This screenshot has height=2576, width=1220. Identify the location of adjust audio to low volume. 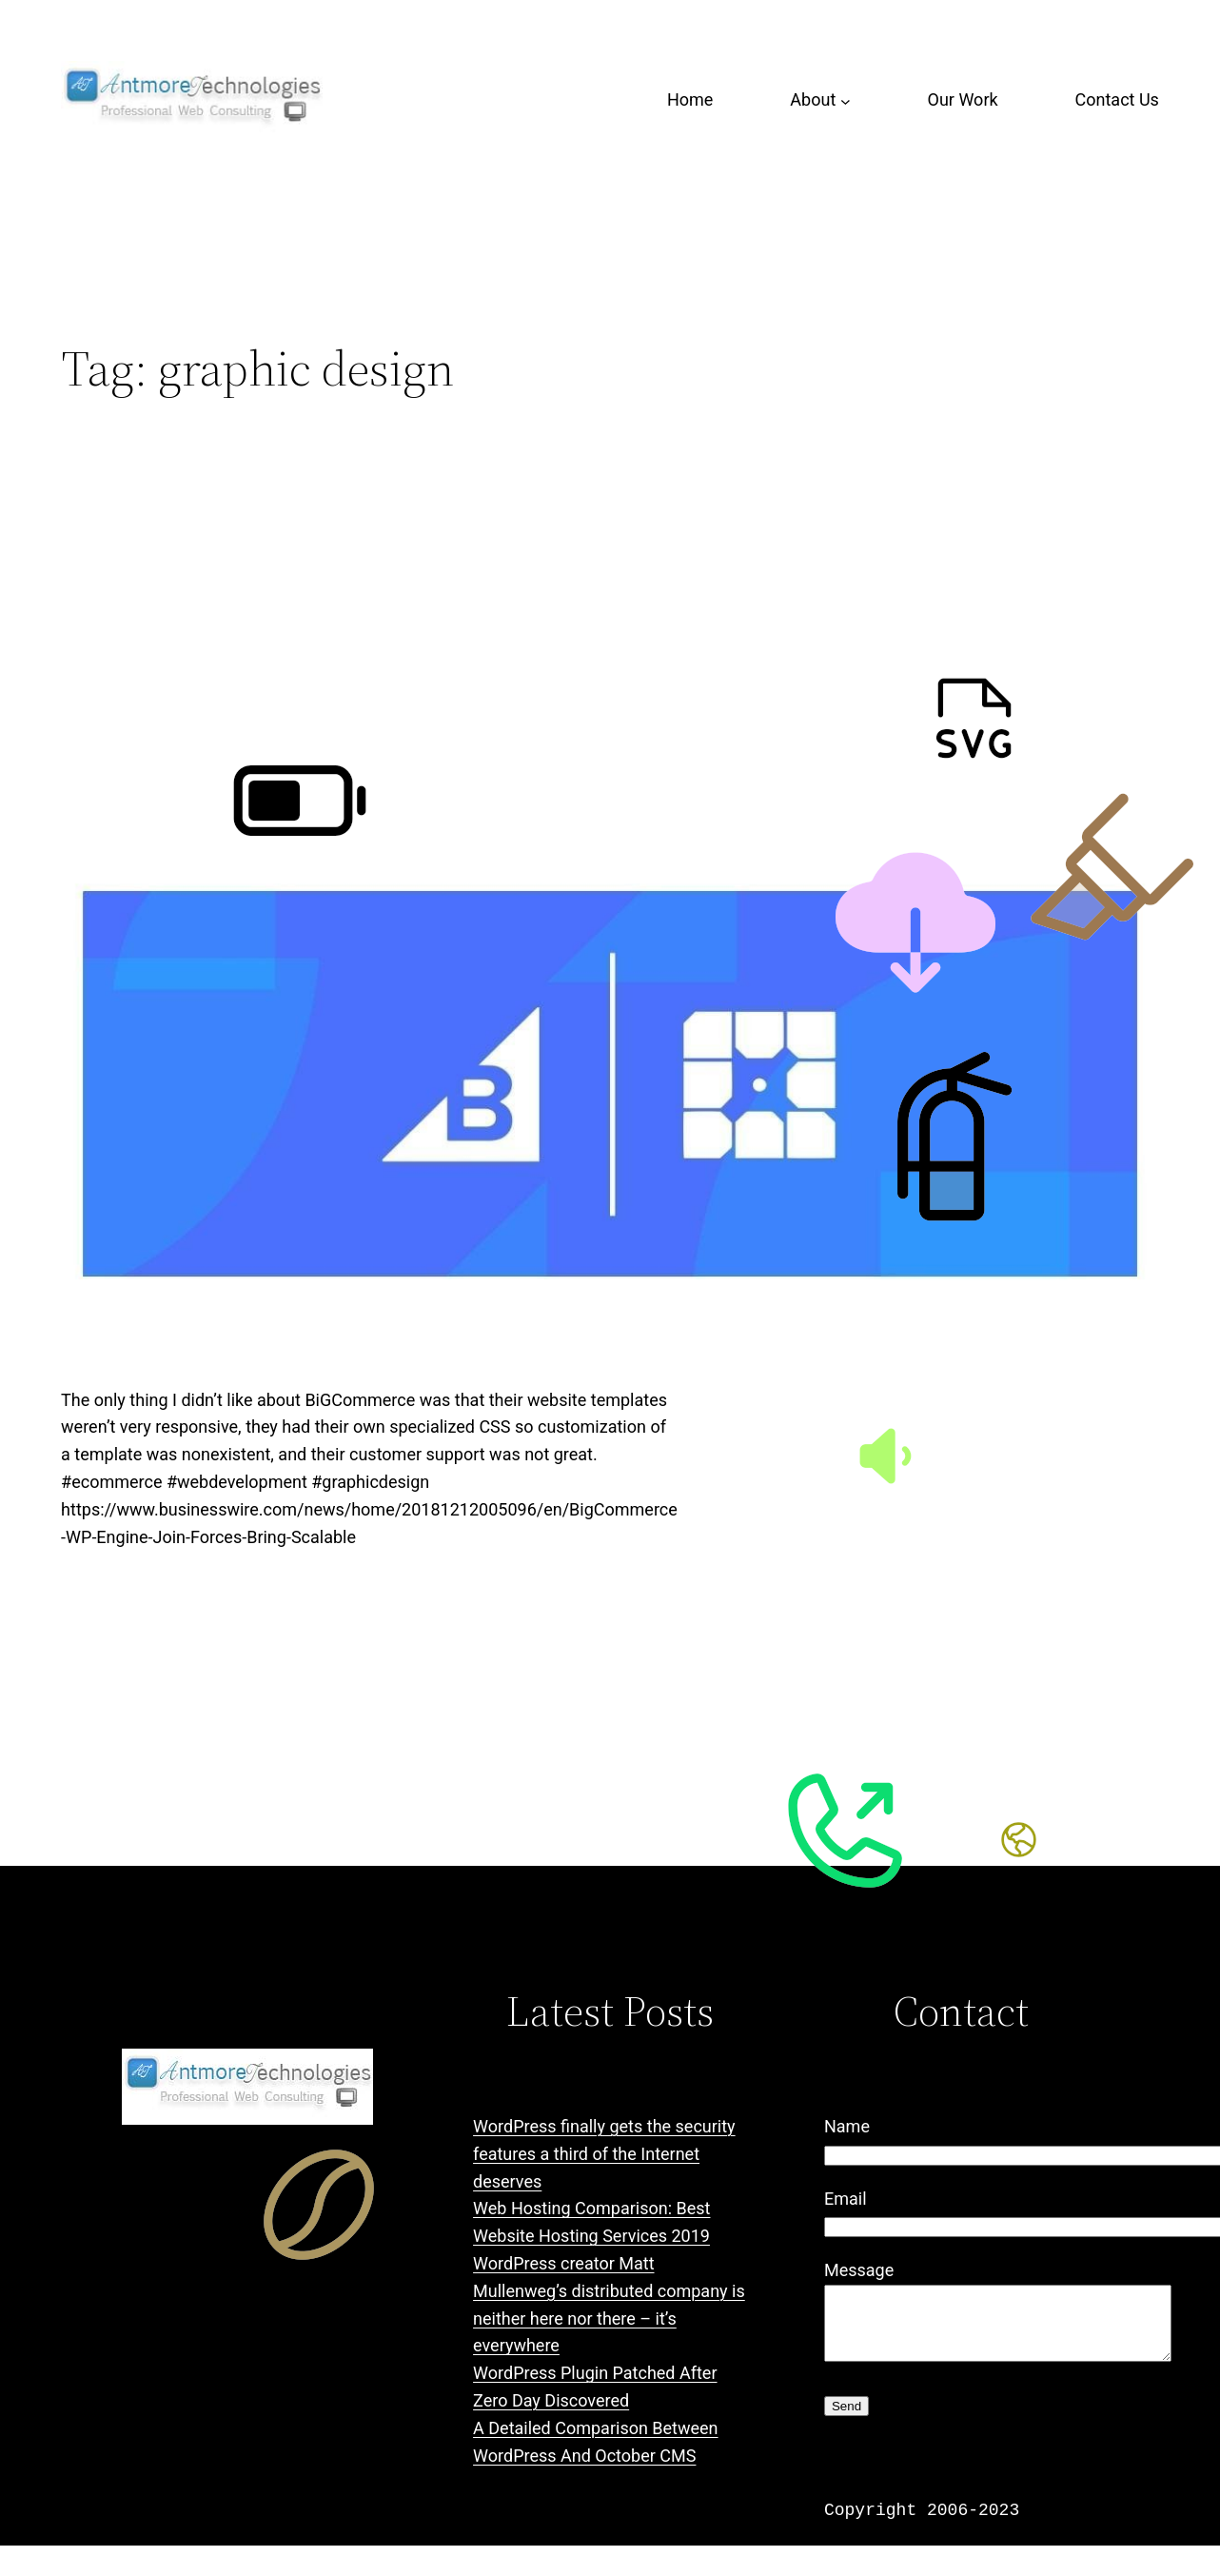
(887, 1456).